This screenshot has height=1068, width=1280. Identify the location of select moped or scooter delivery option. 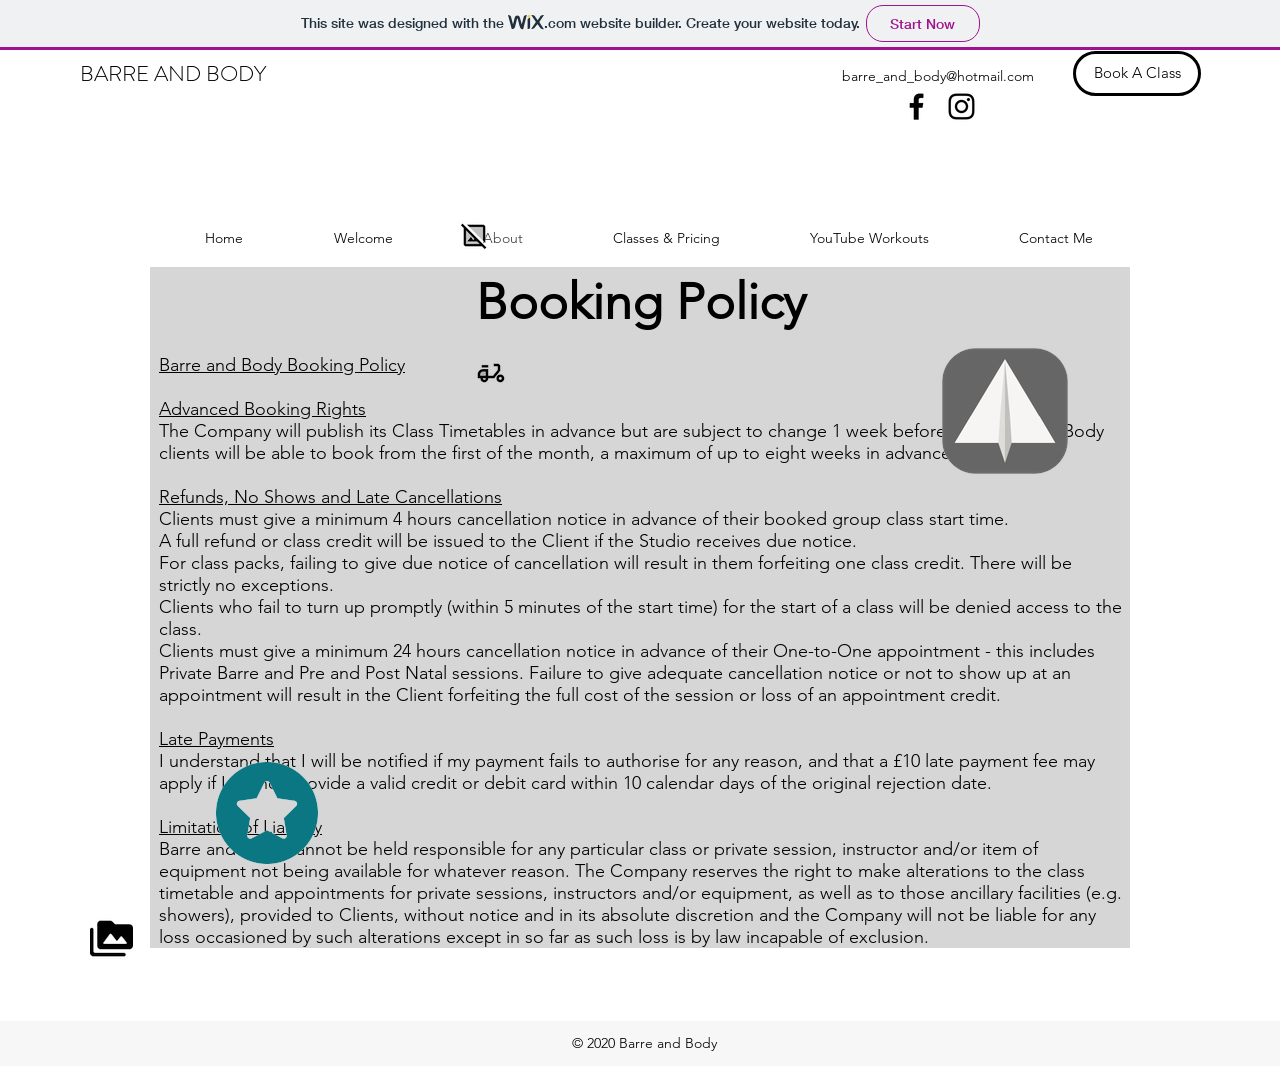
(491, 373).